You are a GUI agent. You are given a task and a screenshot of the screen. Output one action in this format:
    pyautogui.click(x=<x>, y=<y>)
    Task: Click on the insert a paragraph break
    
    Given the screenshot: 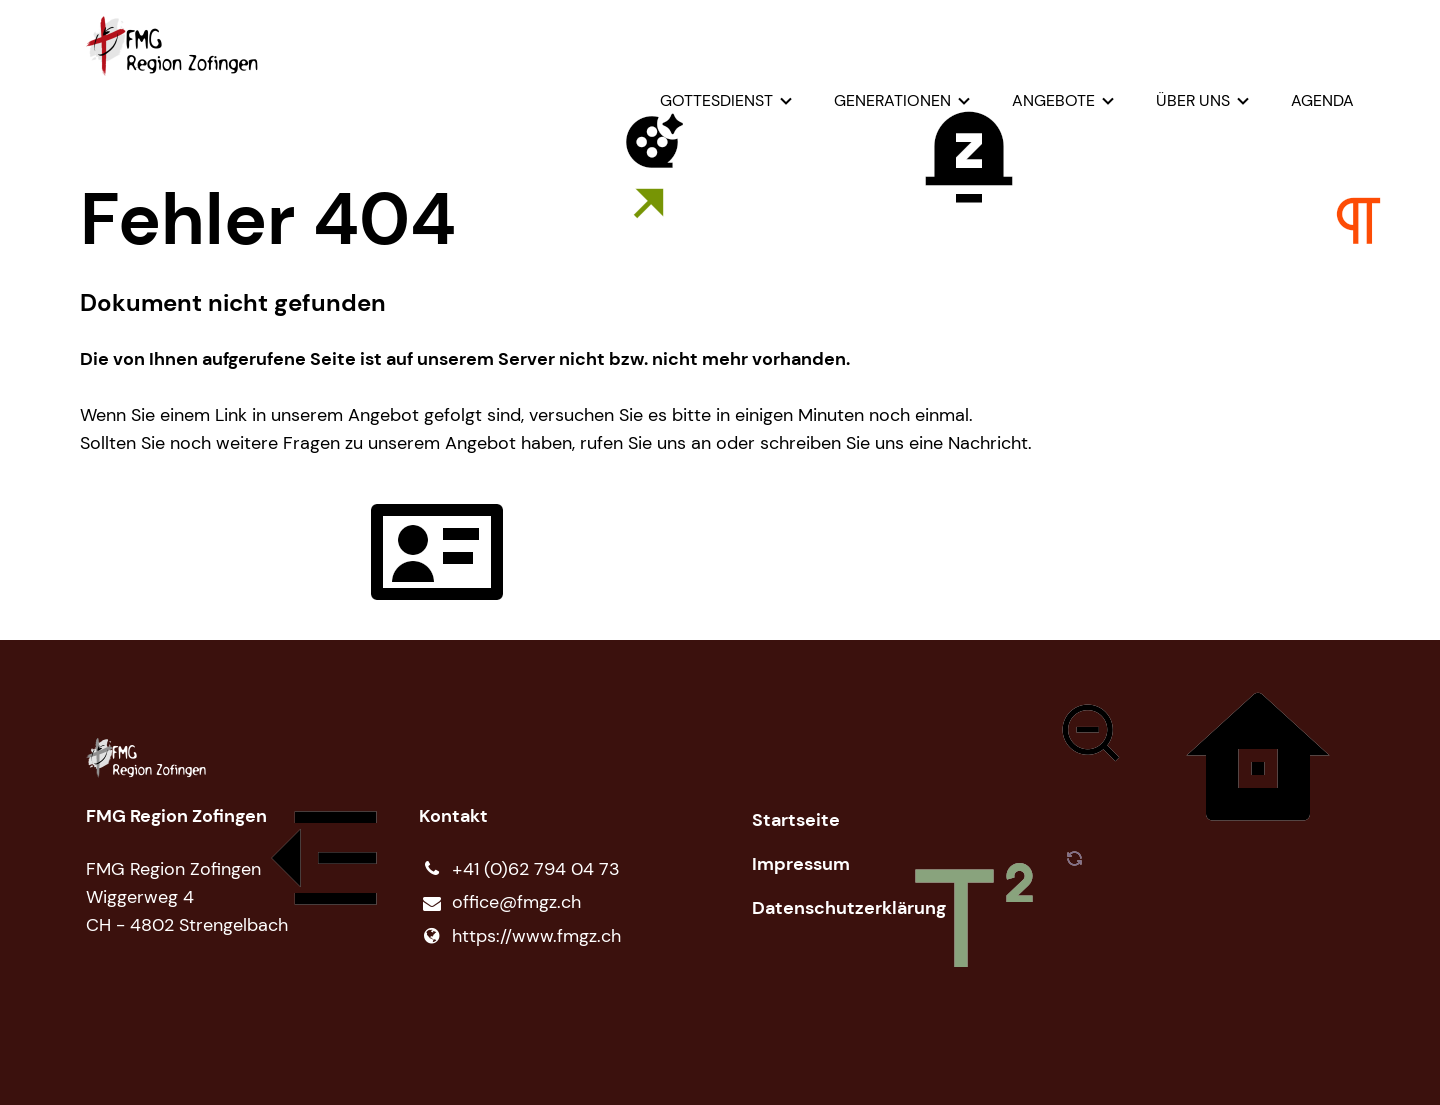 What is the action you would take?
    pyautogui.click(x=1358, y=219)
    